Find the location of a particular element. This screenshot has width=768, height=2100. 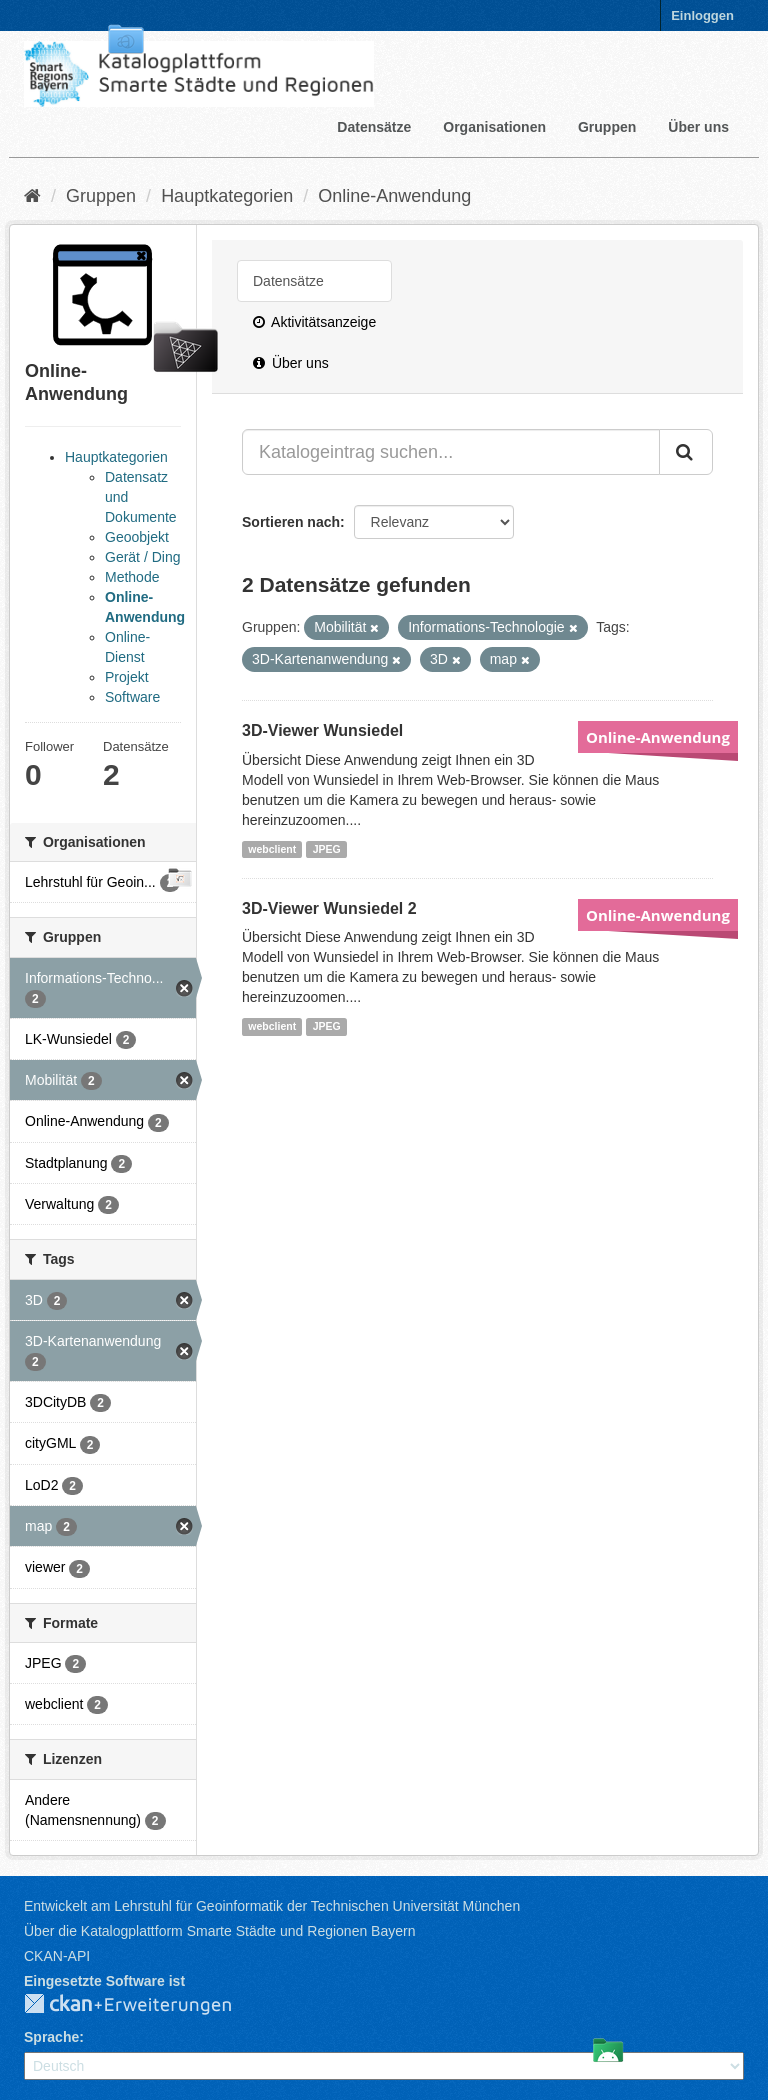

folder containing three.js project files is located at coordinates (185, 348).